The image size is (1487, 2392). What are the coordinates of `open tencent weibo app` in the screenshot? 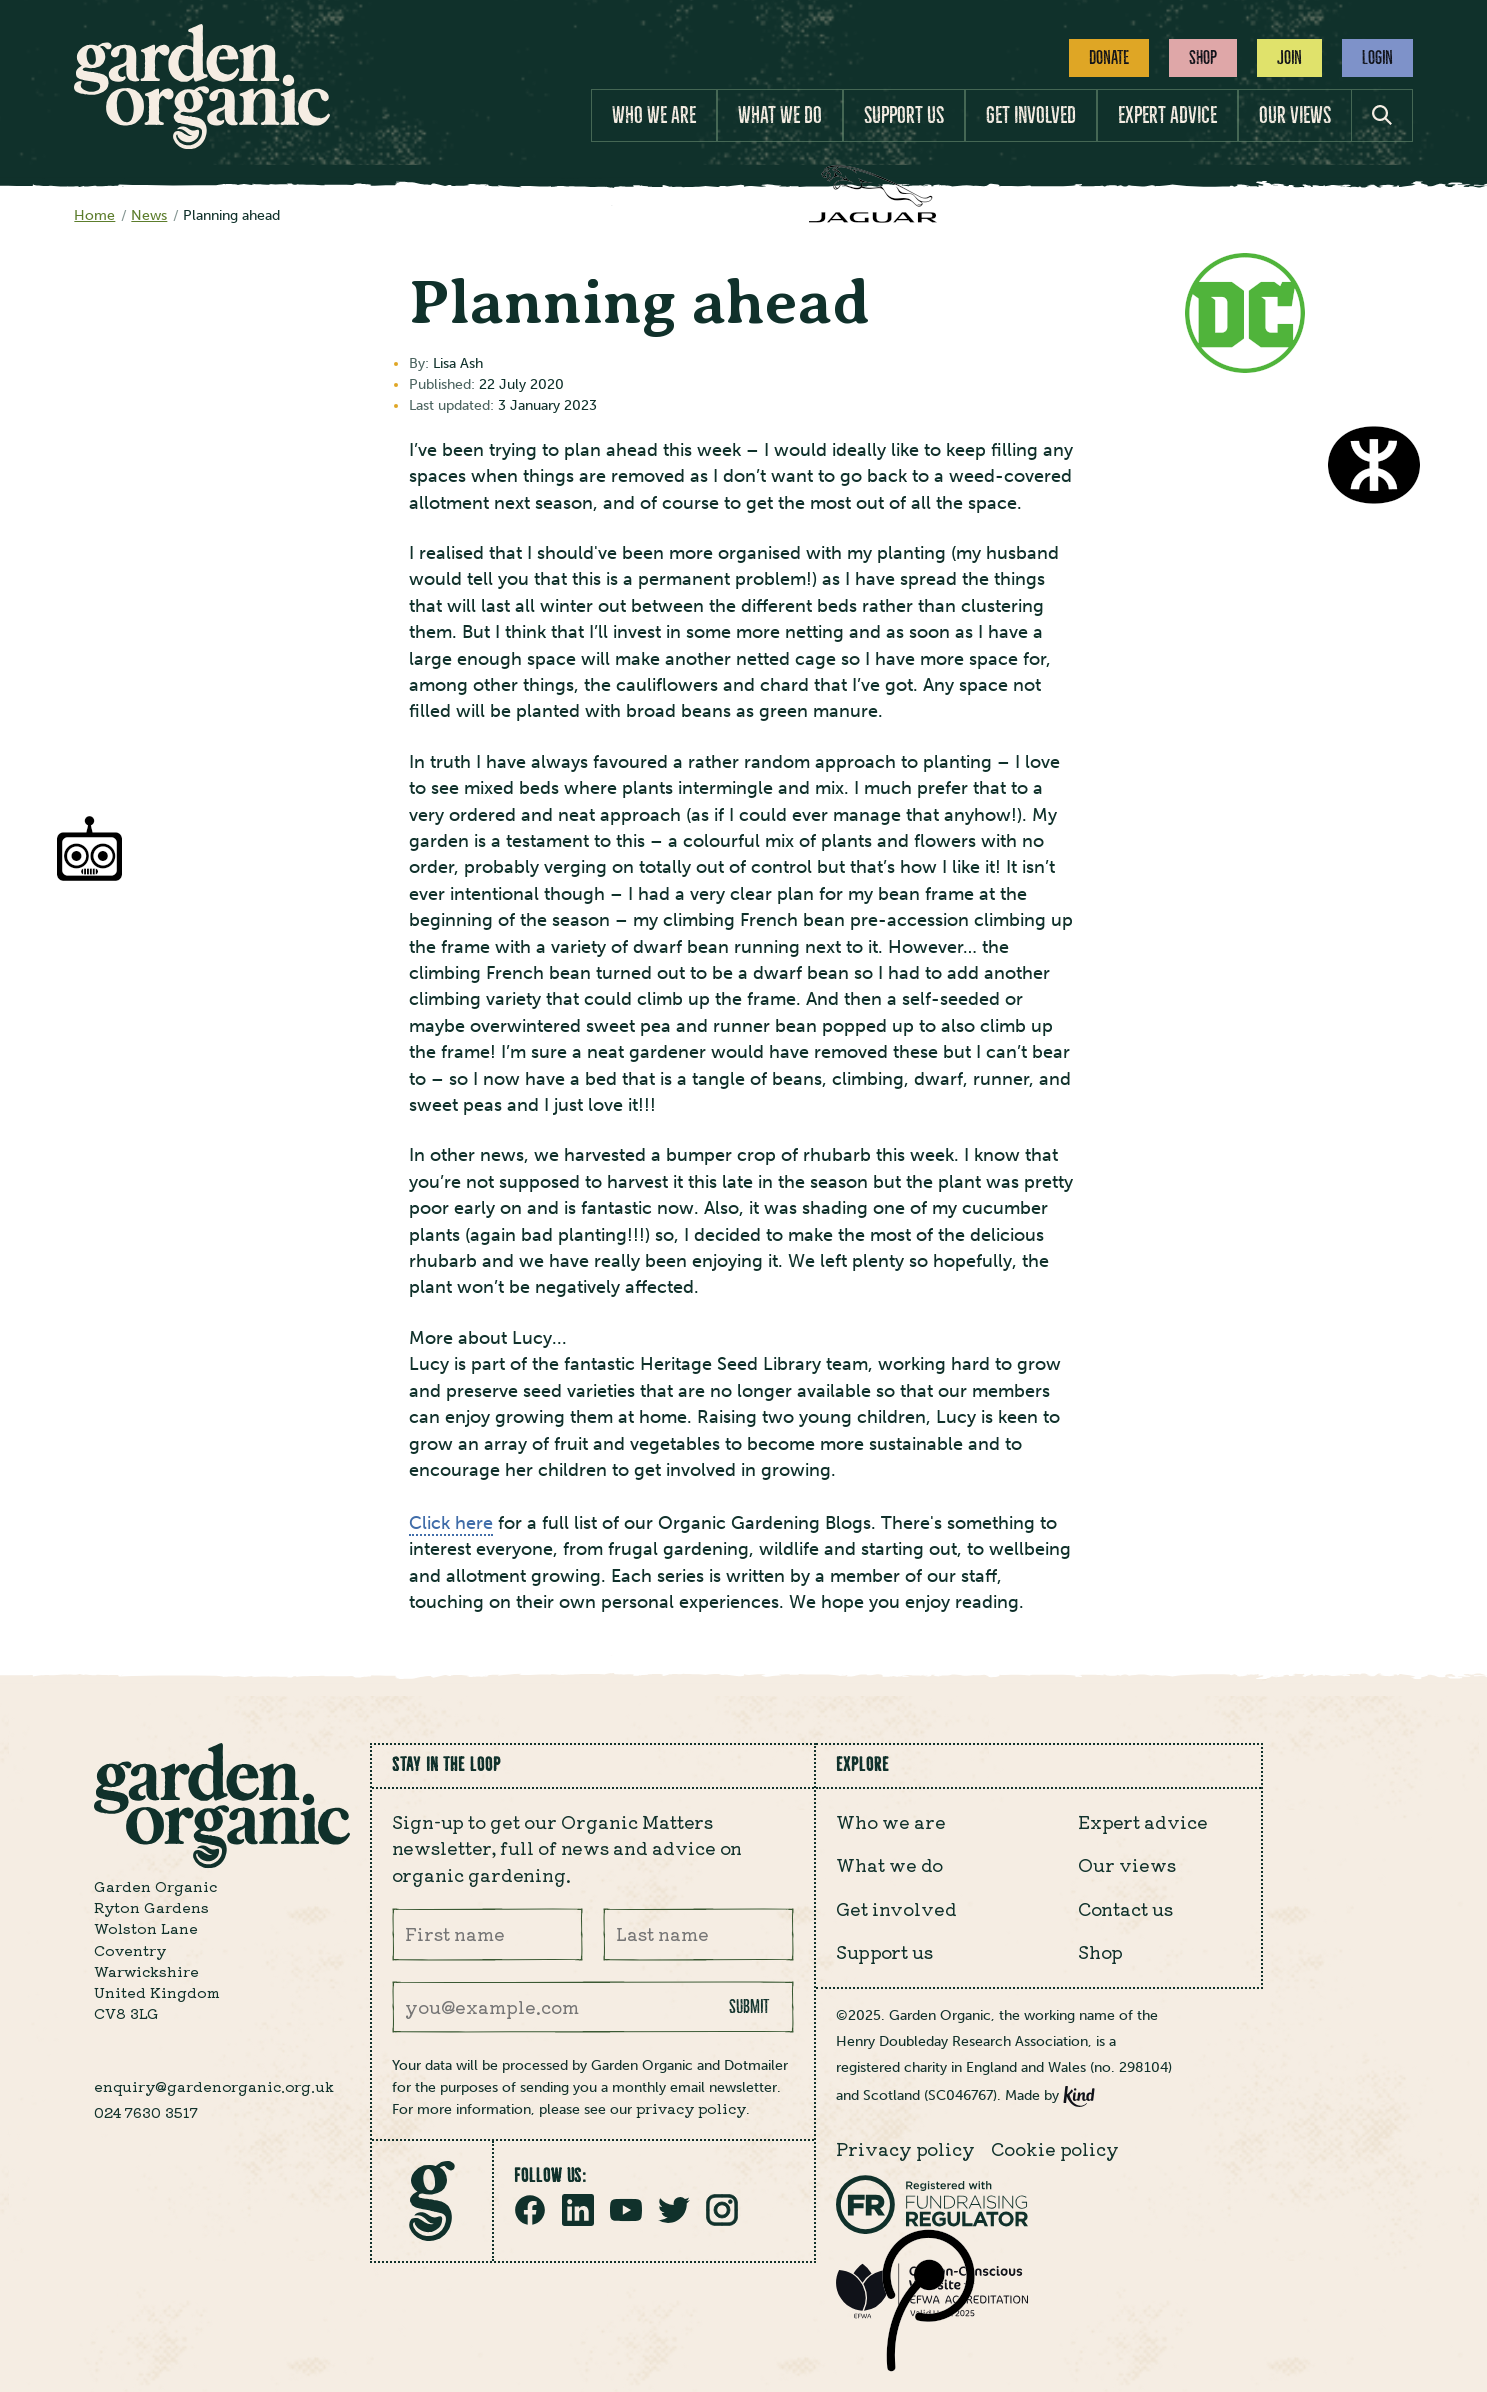 It's located at (928, 2300).